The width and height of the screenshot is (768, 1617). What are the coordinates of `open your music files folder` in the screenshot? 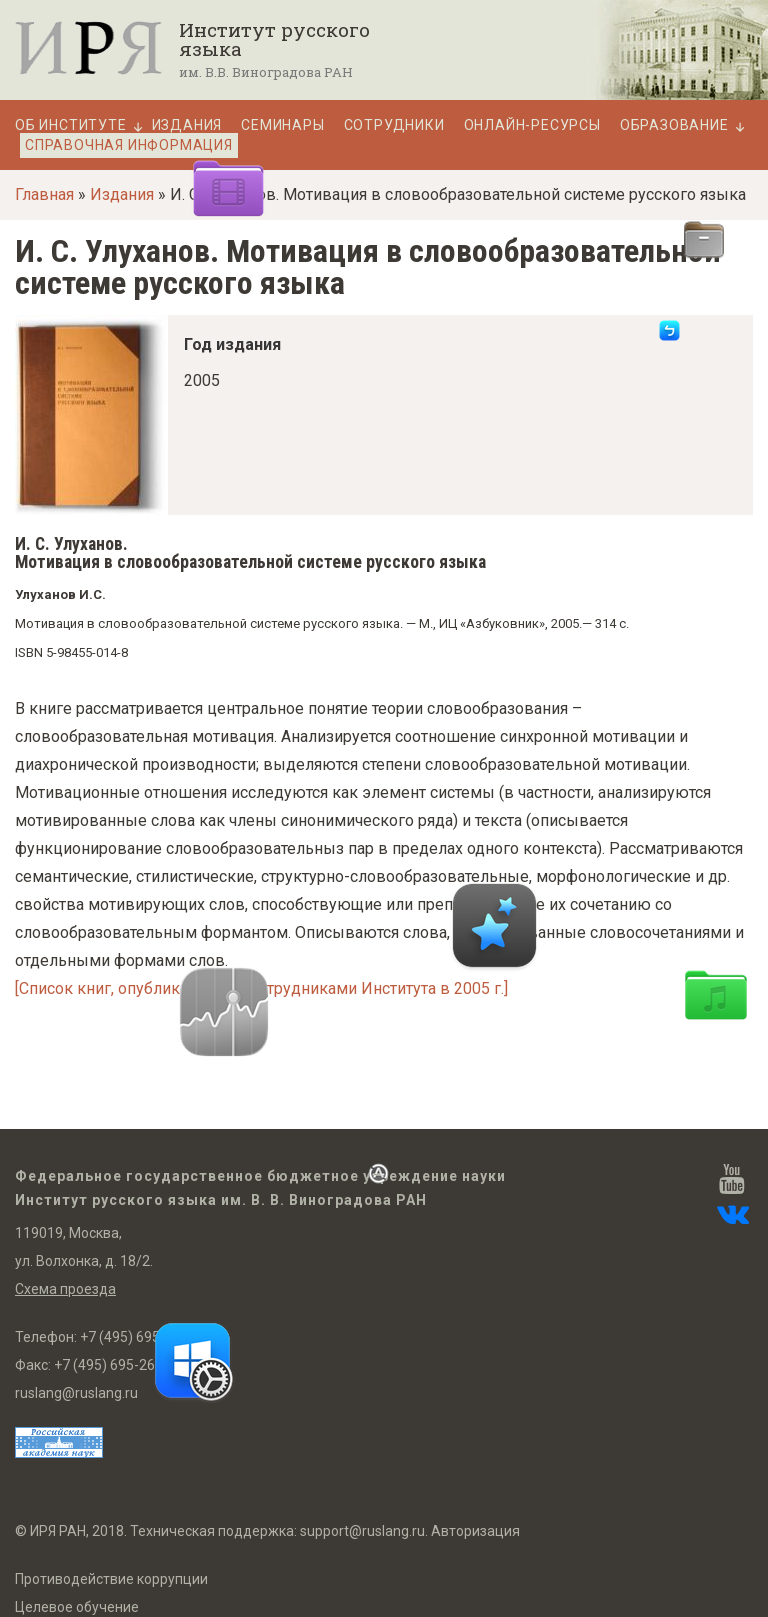 It's located at (716, 995).